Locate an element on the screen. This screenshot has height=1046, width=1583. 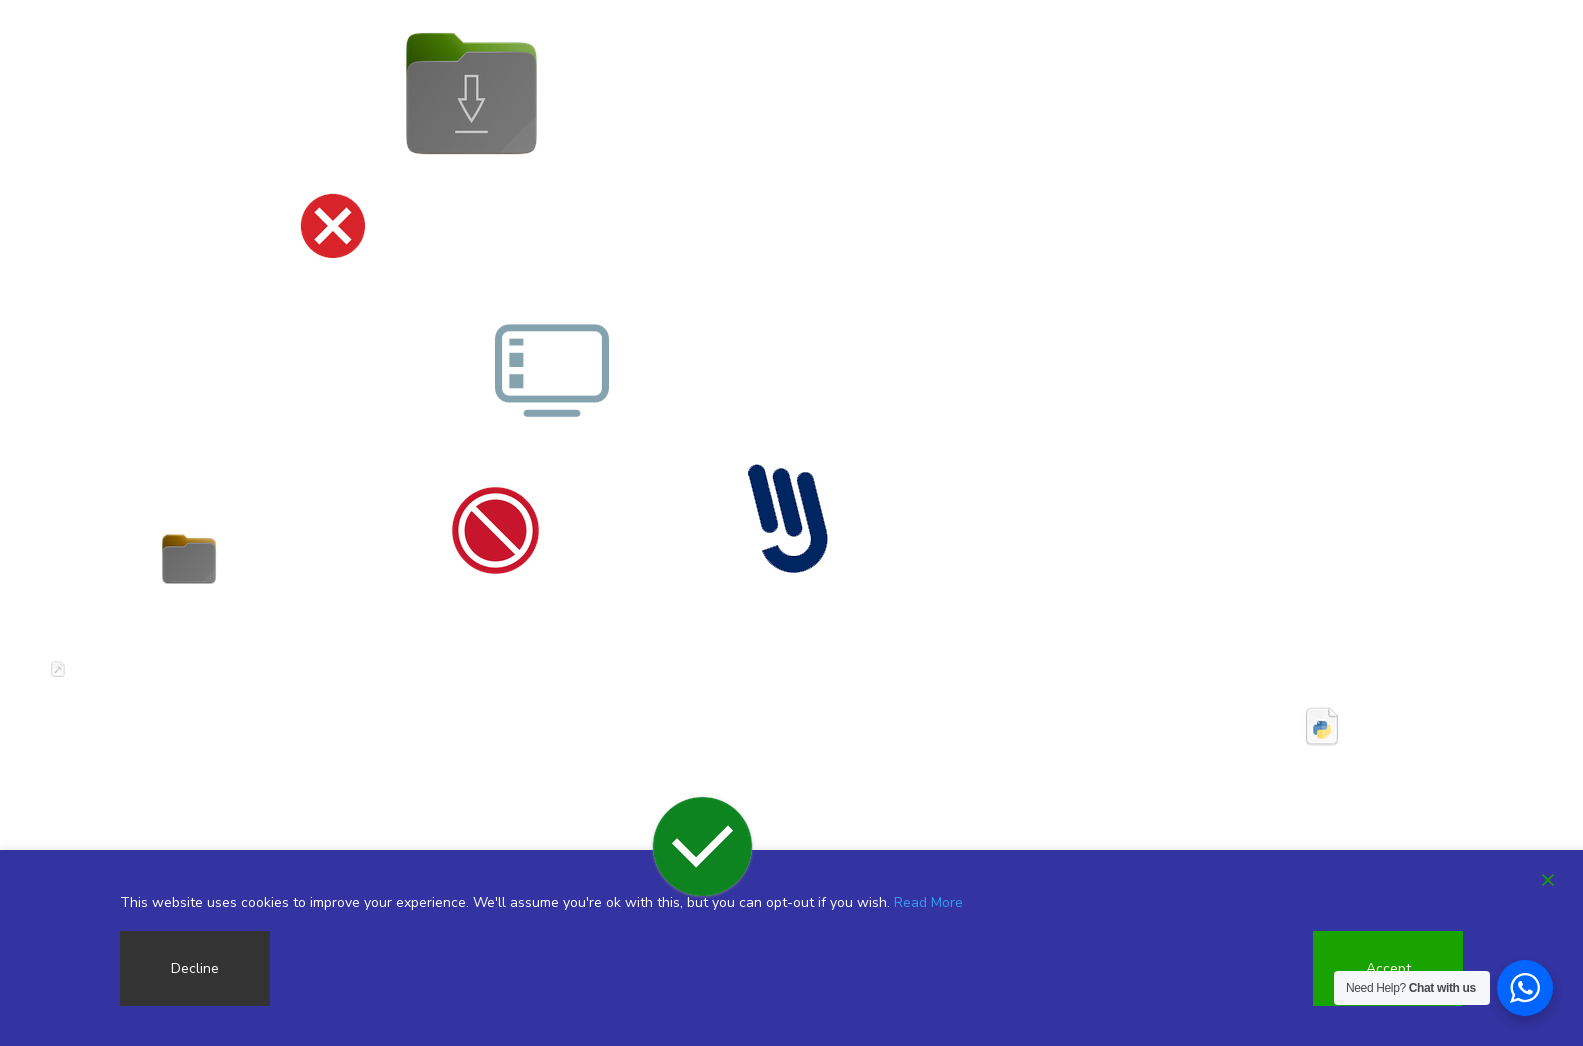
python 3 source code file is located at coordinates (1322, 726).